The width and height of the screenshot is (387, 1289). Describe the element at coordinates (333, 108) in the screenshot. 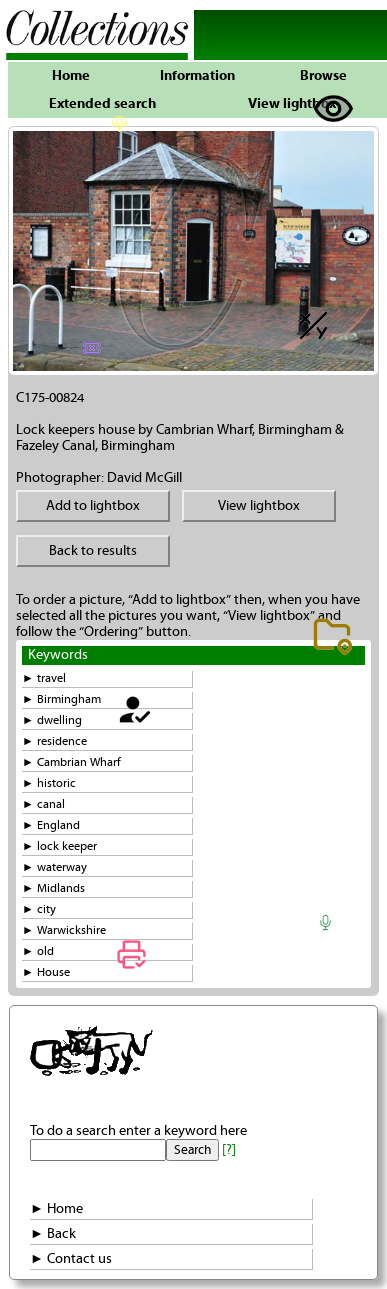

I see `toggle password visibility` at that location.